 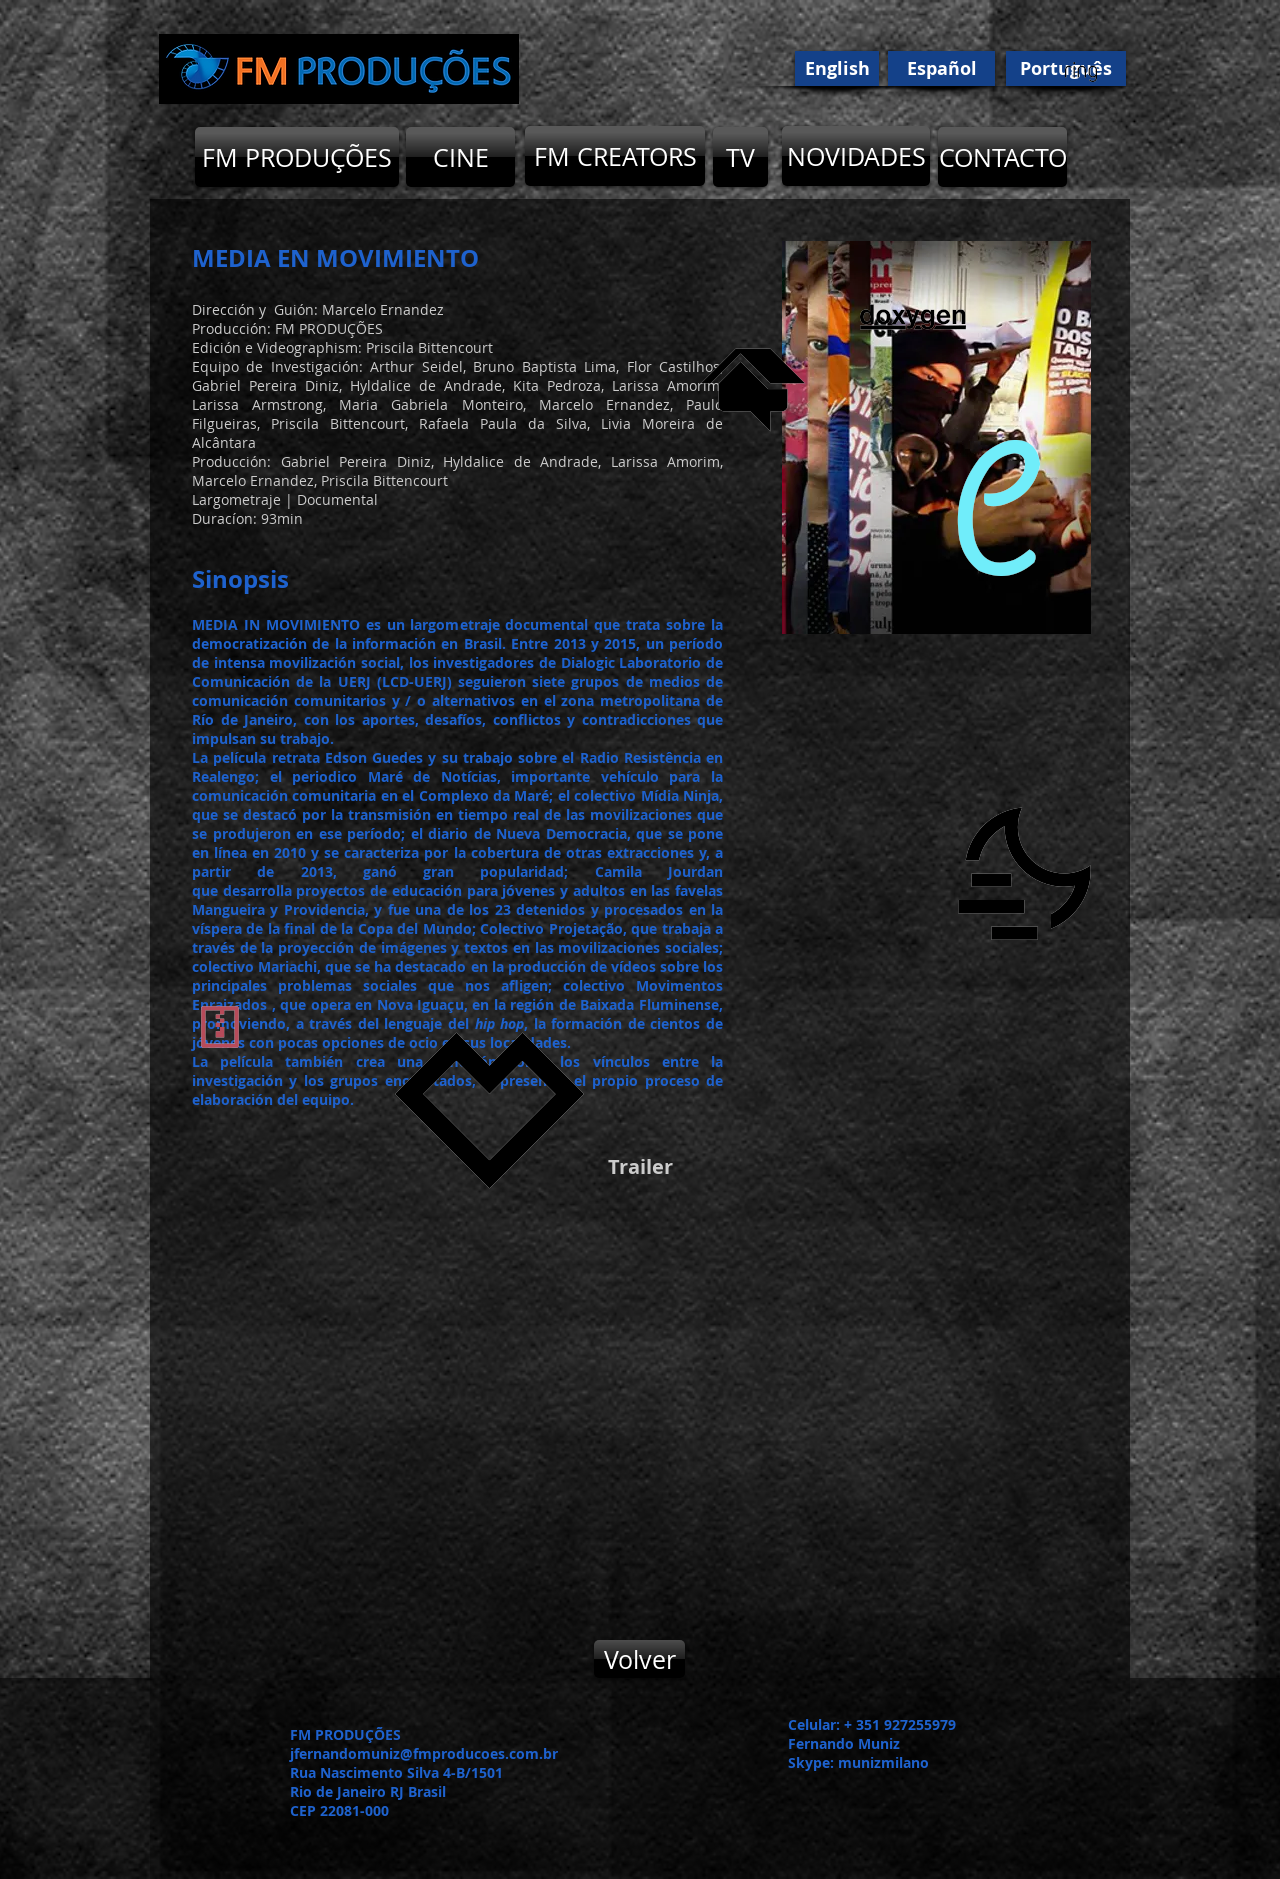 What do you see at coordinates (999, 508) in the screenshot?
I see `open calibre-web ebook management app` at bounding box center [999, 508].